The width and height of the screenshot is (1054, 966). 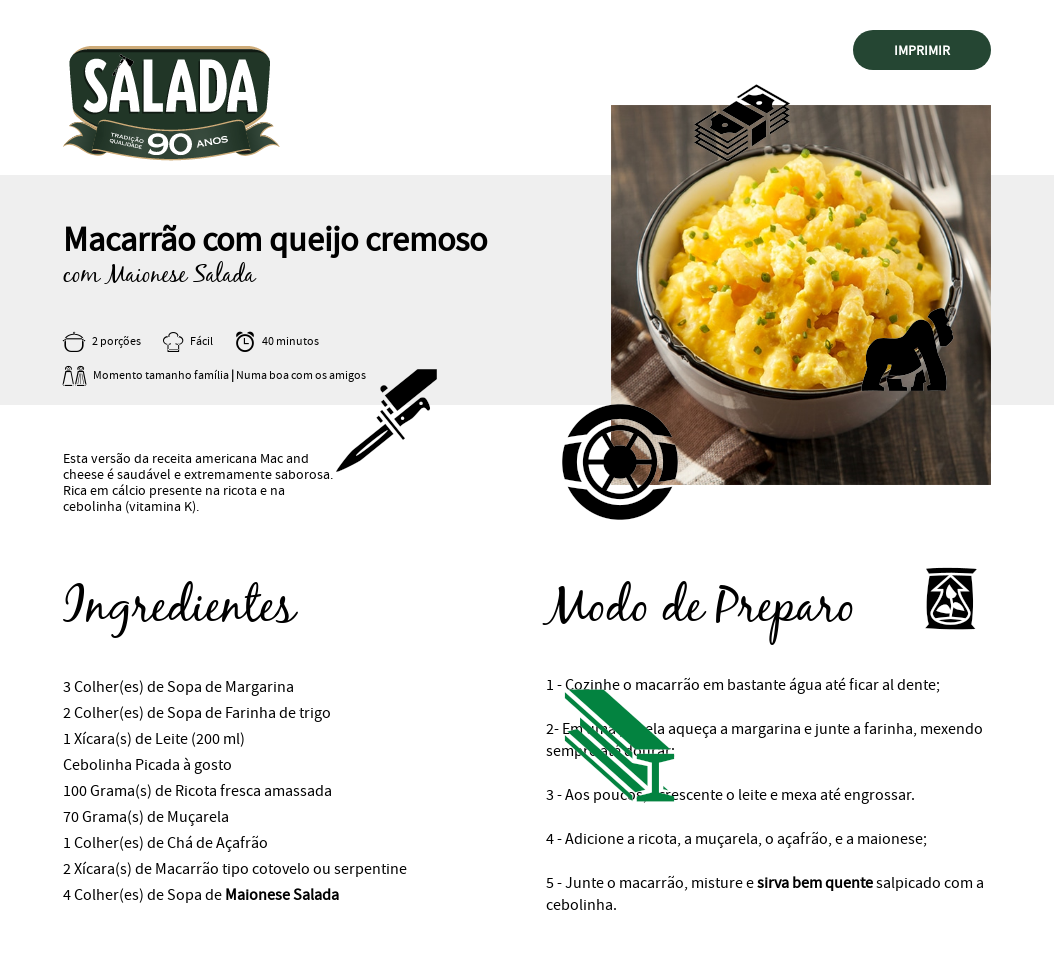 I want to click on navigate or steer game controls, so click(x=620, y=462).